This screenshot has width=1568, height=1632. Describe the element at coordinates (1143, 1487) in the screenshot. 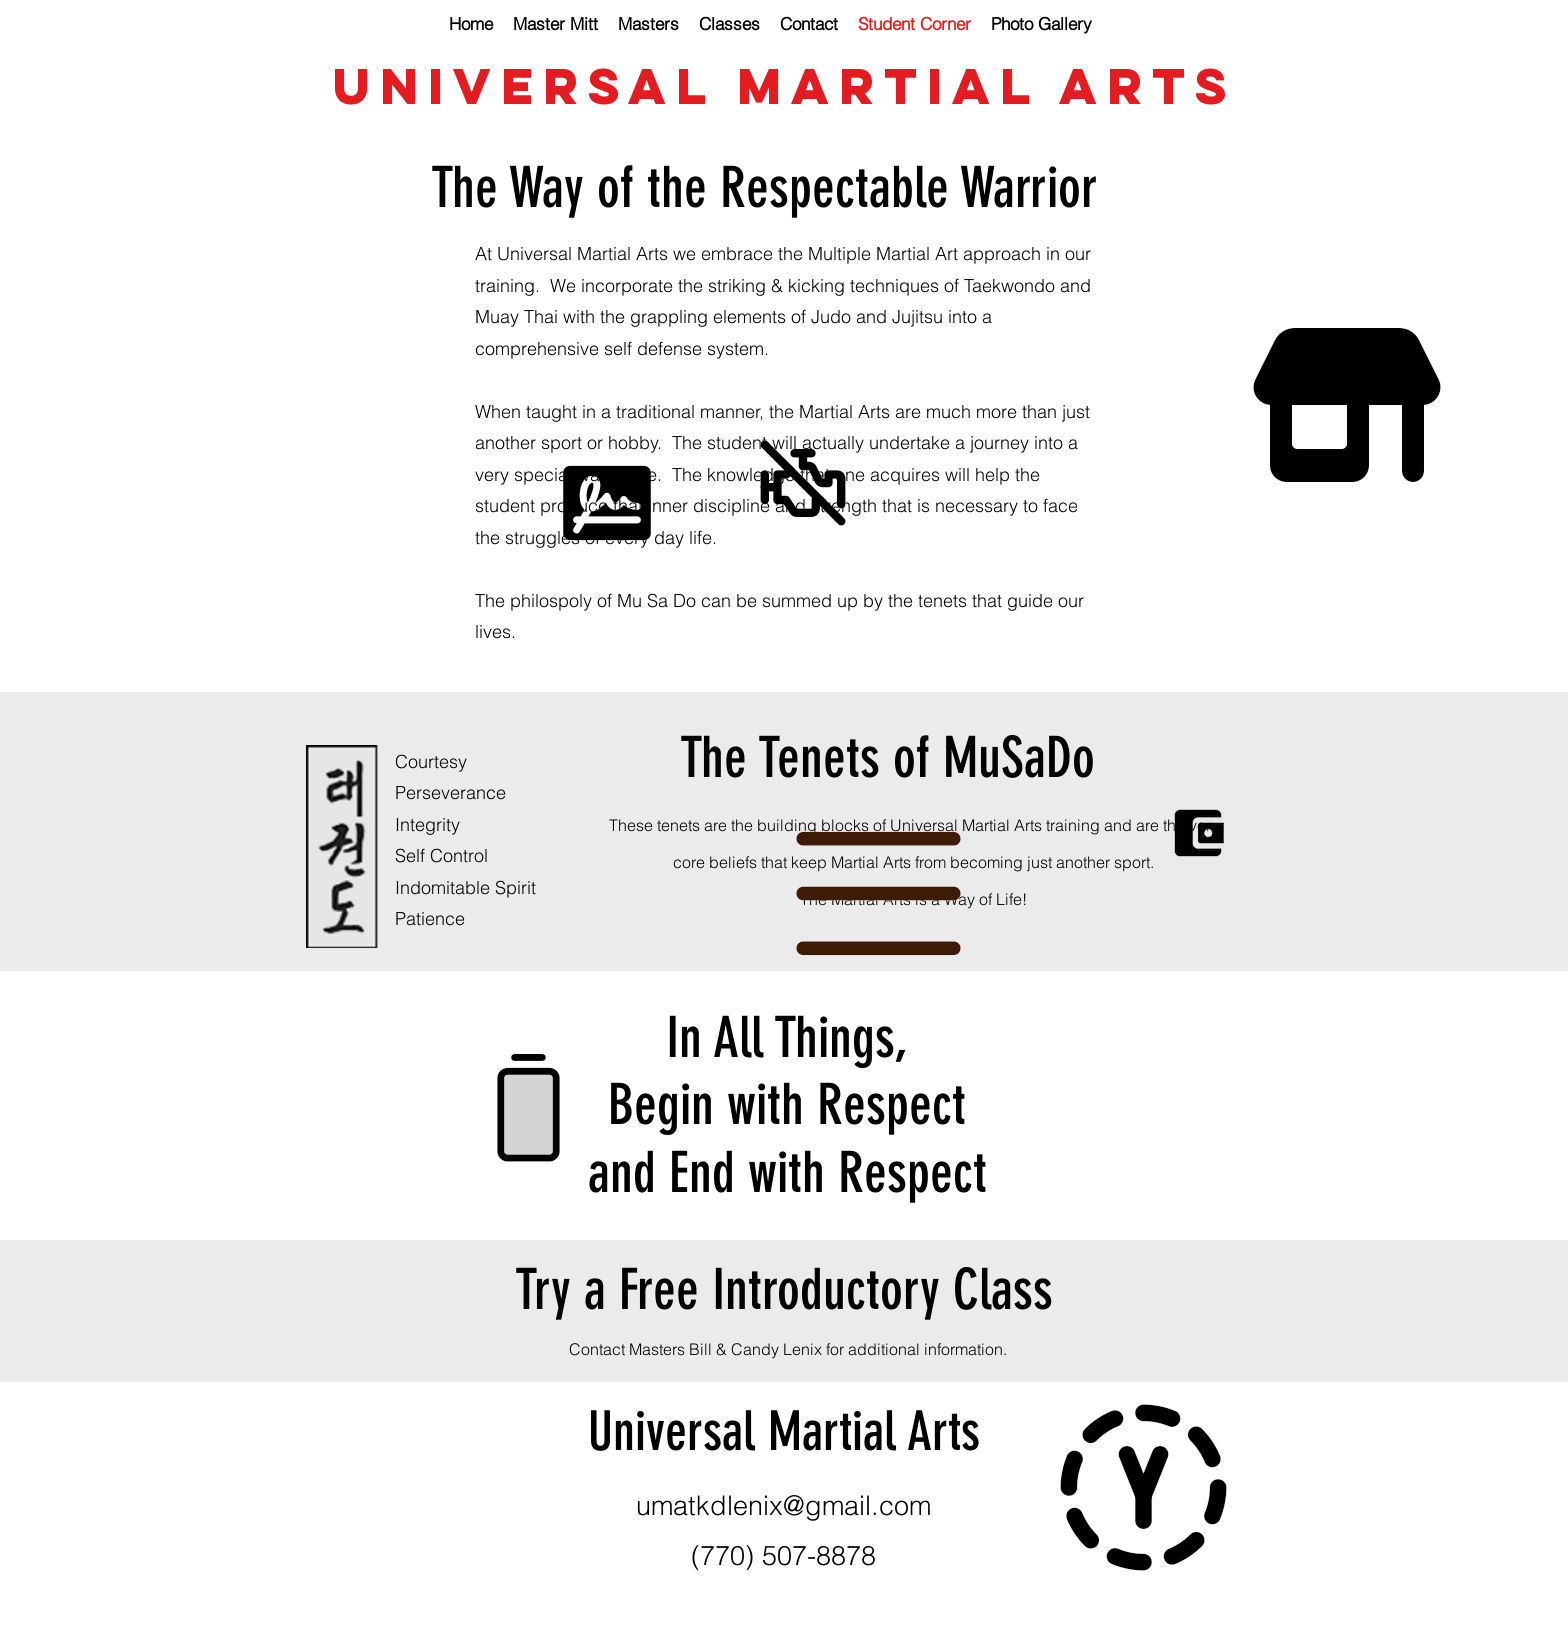

I see `indicates a pending or in-progress status for item Y` at that location.